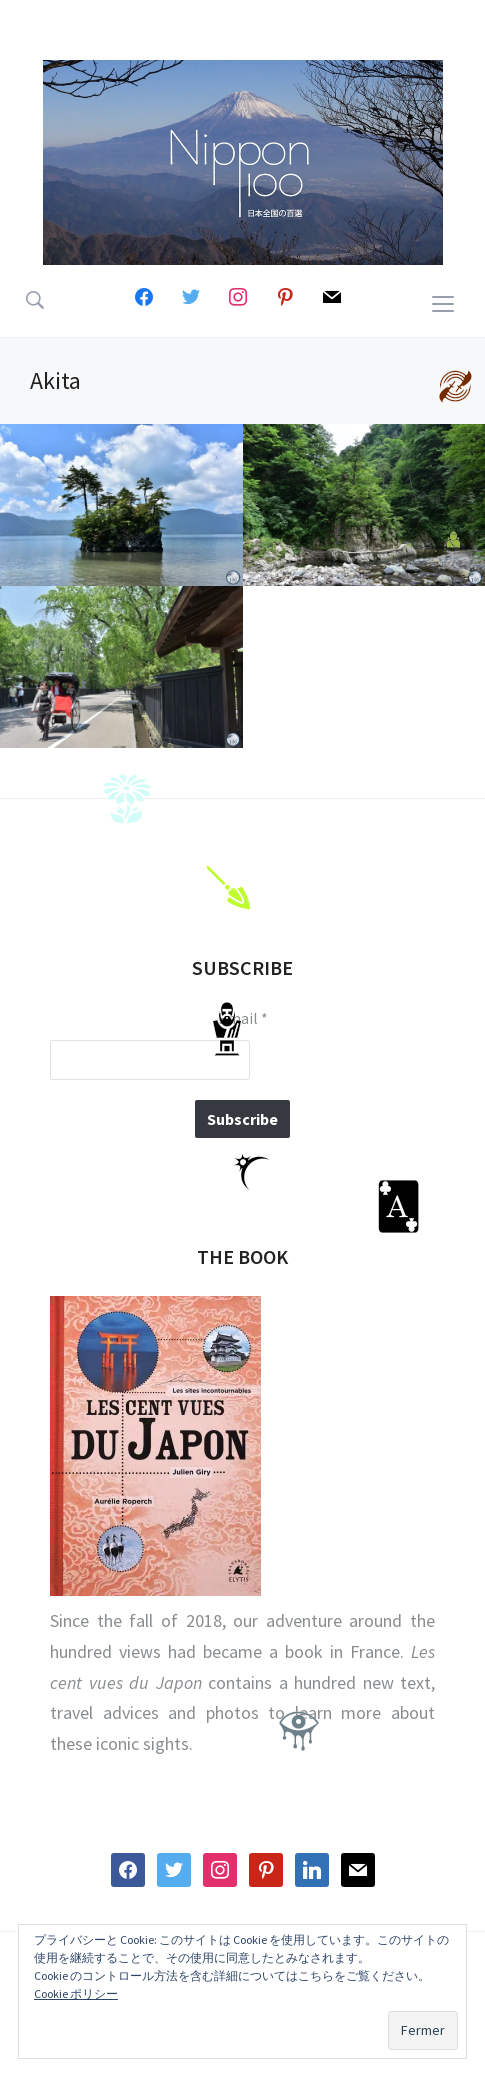  What do you see at coordinates (455, 386) in the screenshot?
I see `activate spinning blade attack or ability` at bounding box center [455, 386].